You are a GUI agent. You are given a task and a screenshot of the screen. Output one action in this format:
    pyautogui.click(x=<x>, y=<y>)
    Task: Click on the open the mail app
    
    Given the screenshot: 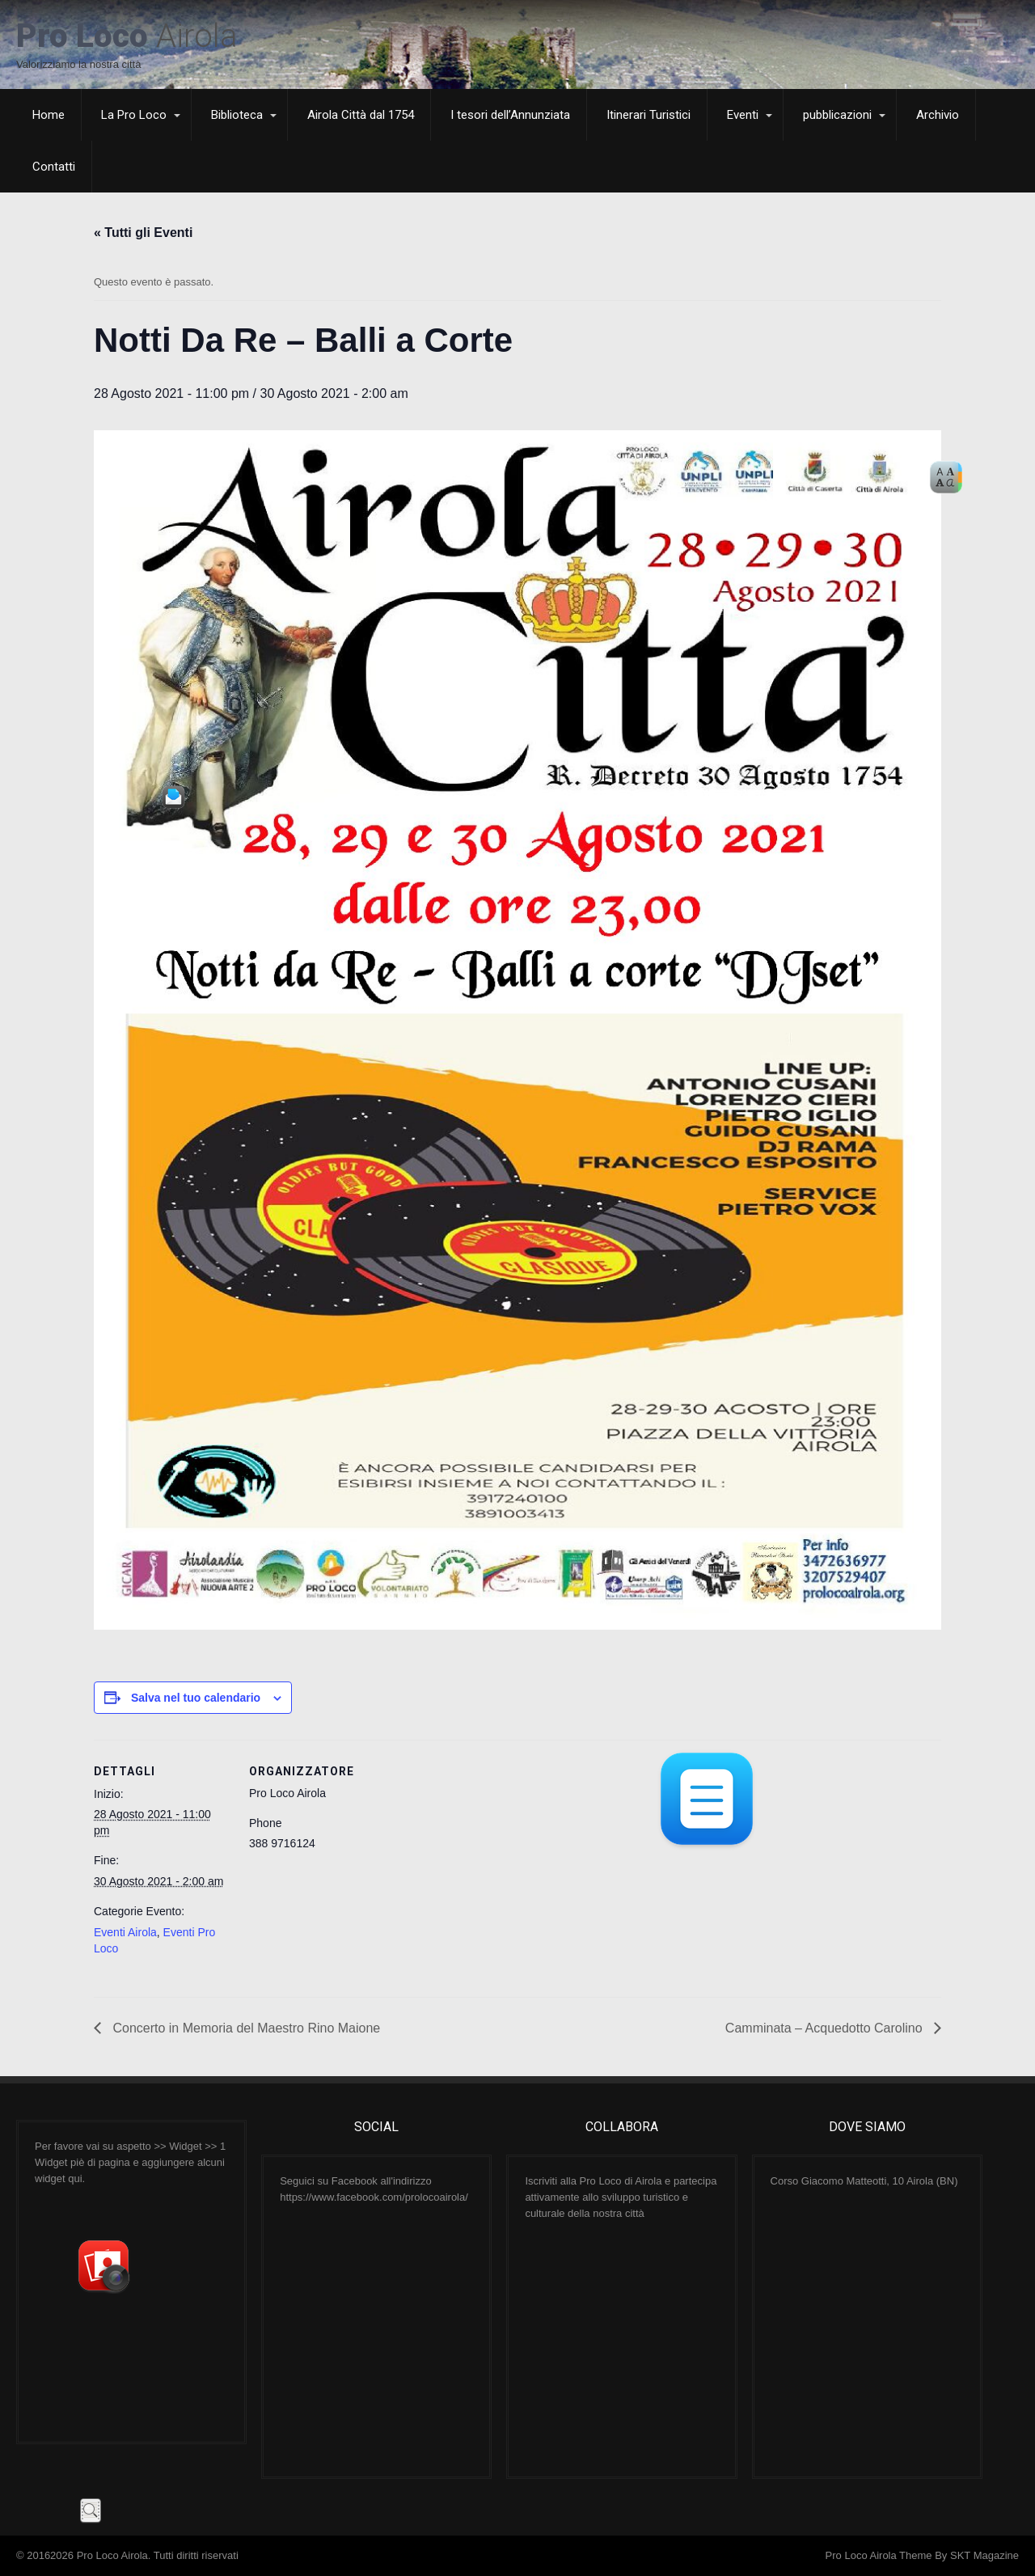 What is the action you would take?
    pyautogui.click(x=173, y=797)
    